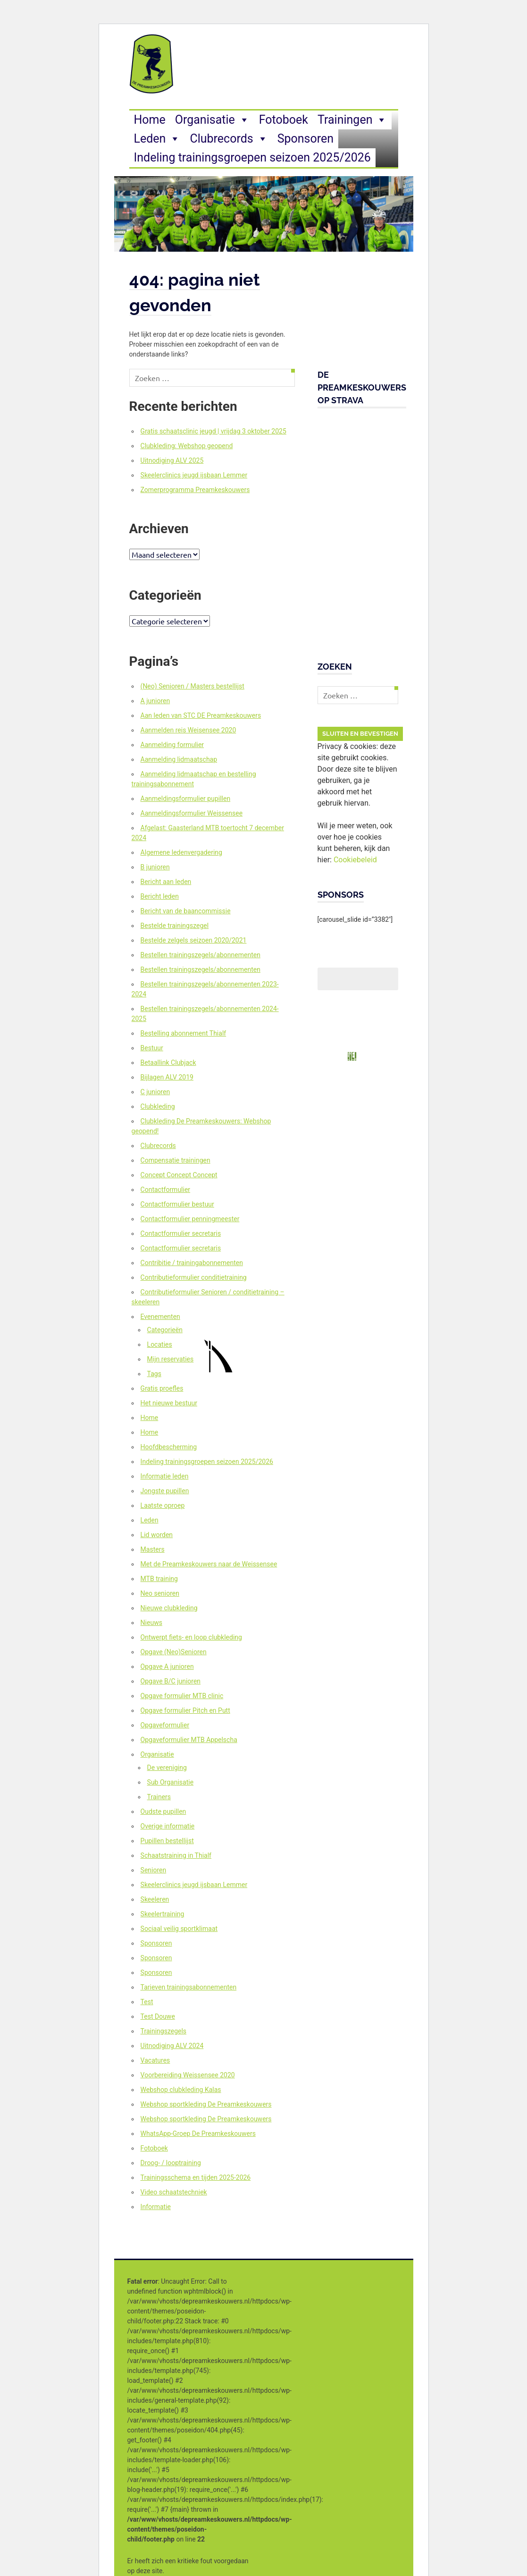 The height and width of the screenshot is (2576, 527). I want to click on equip or select bow weapon, so click(214, 1355).